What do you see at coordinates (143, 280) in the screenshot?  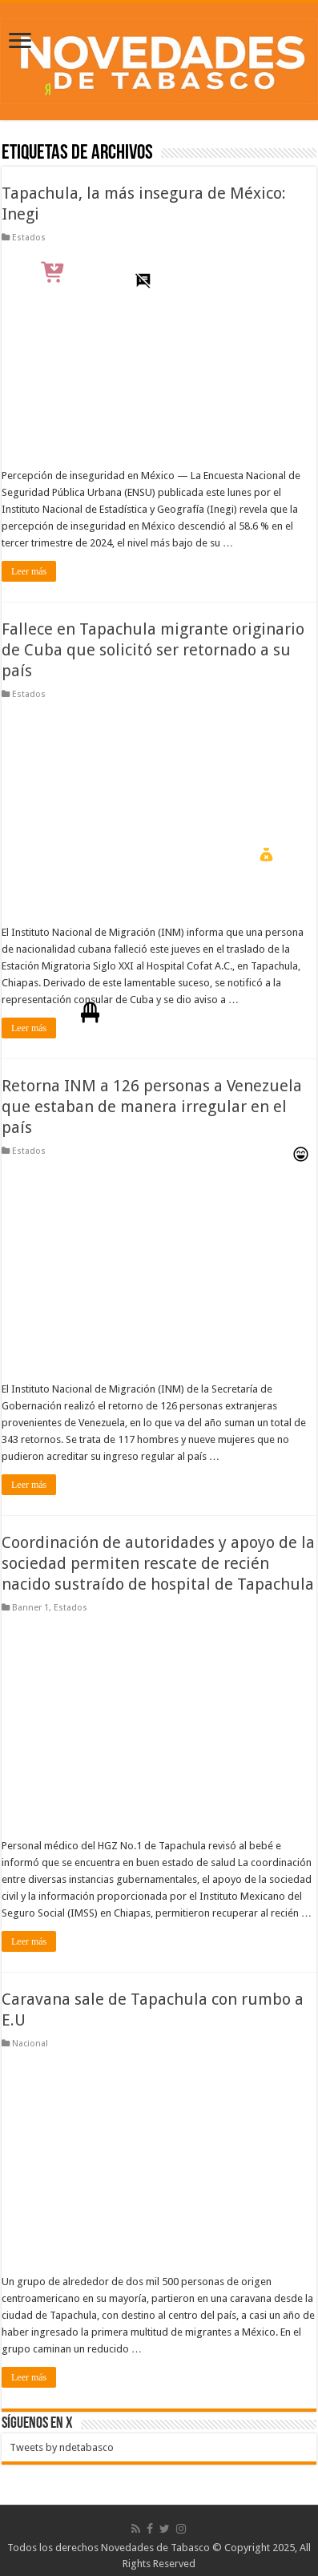 I see `mute or disable speaker notes` at bounding box center [143, 280].